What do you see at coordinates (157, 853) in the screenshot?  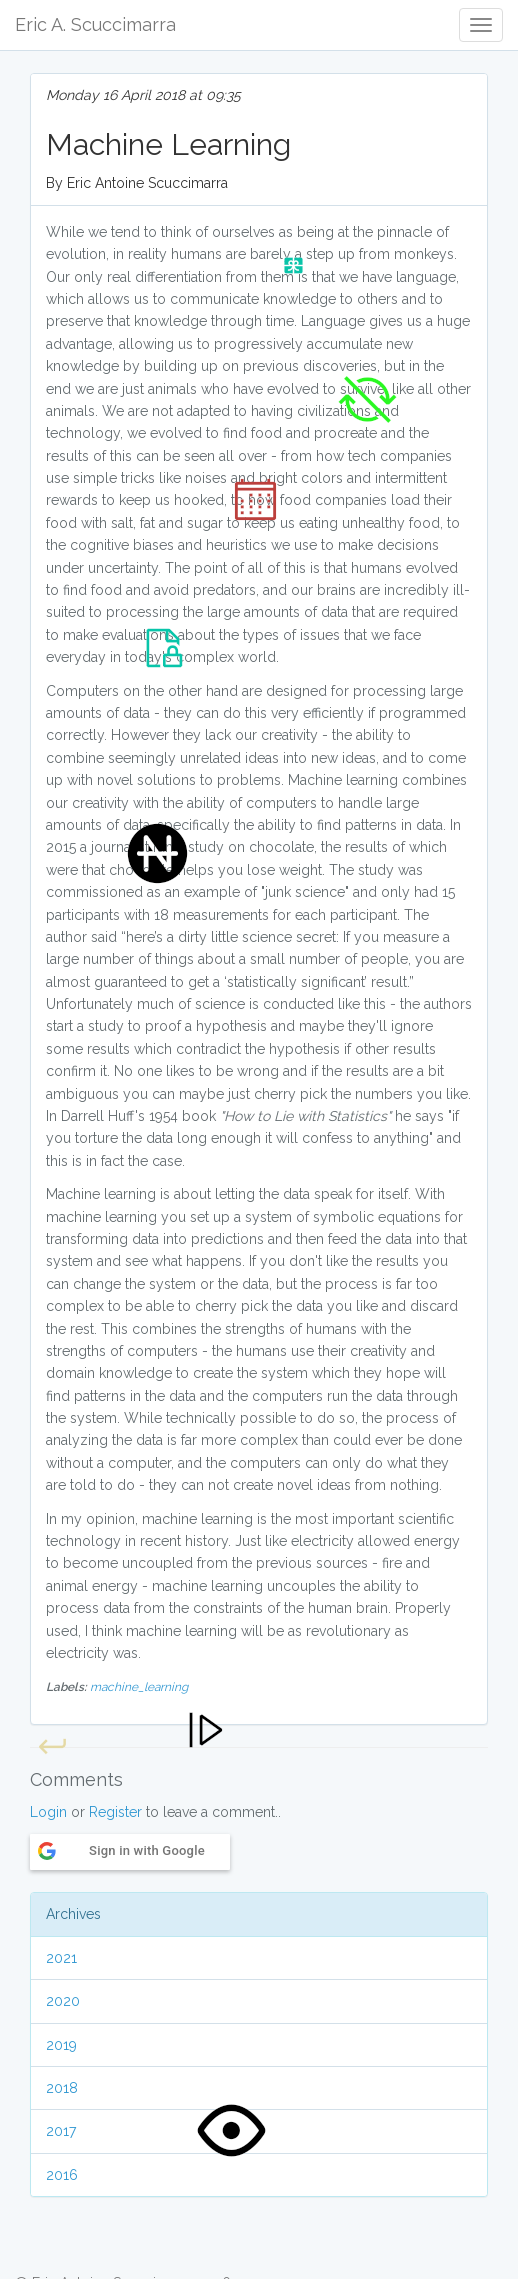 I see `view balance in Nigerian naira` at bounding box center [157, 853].